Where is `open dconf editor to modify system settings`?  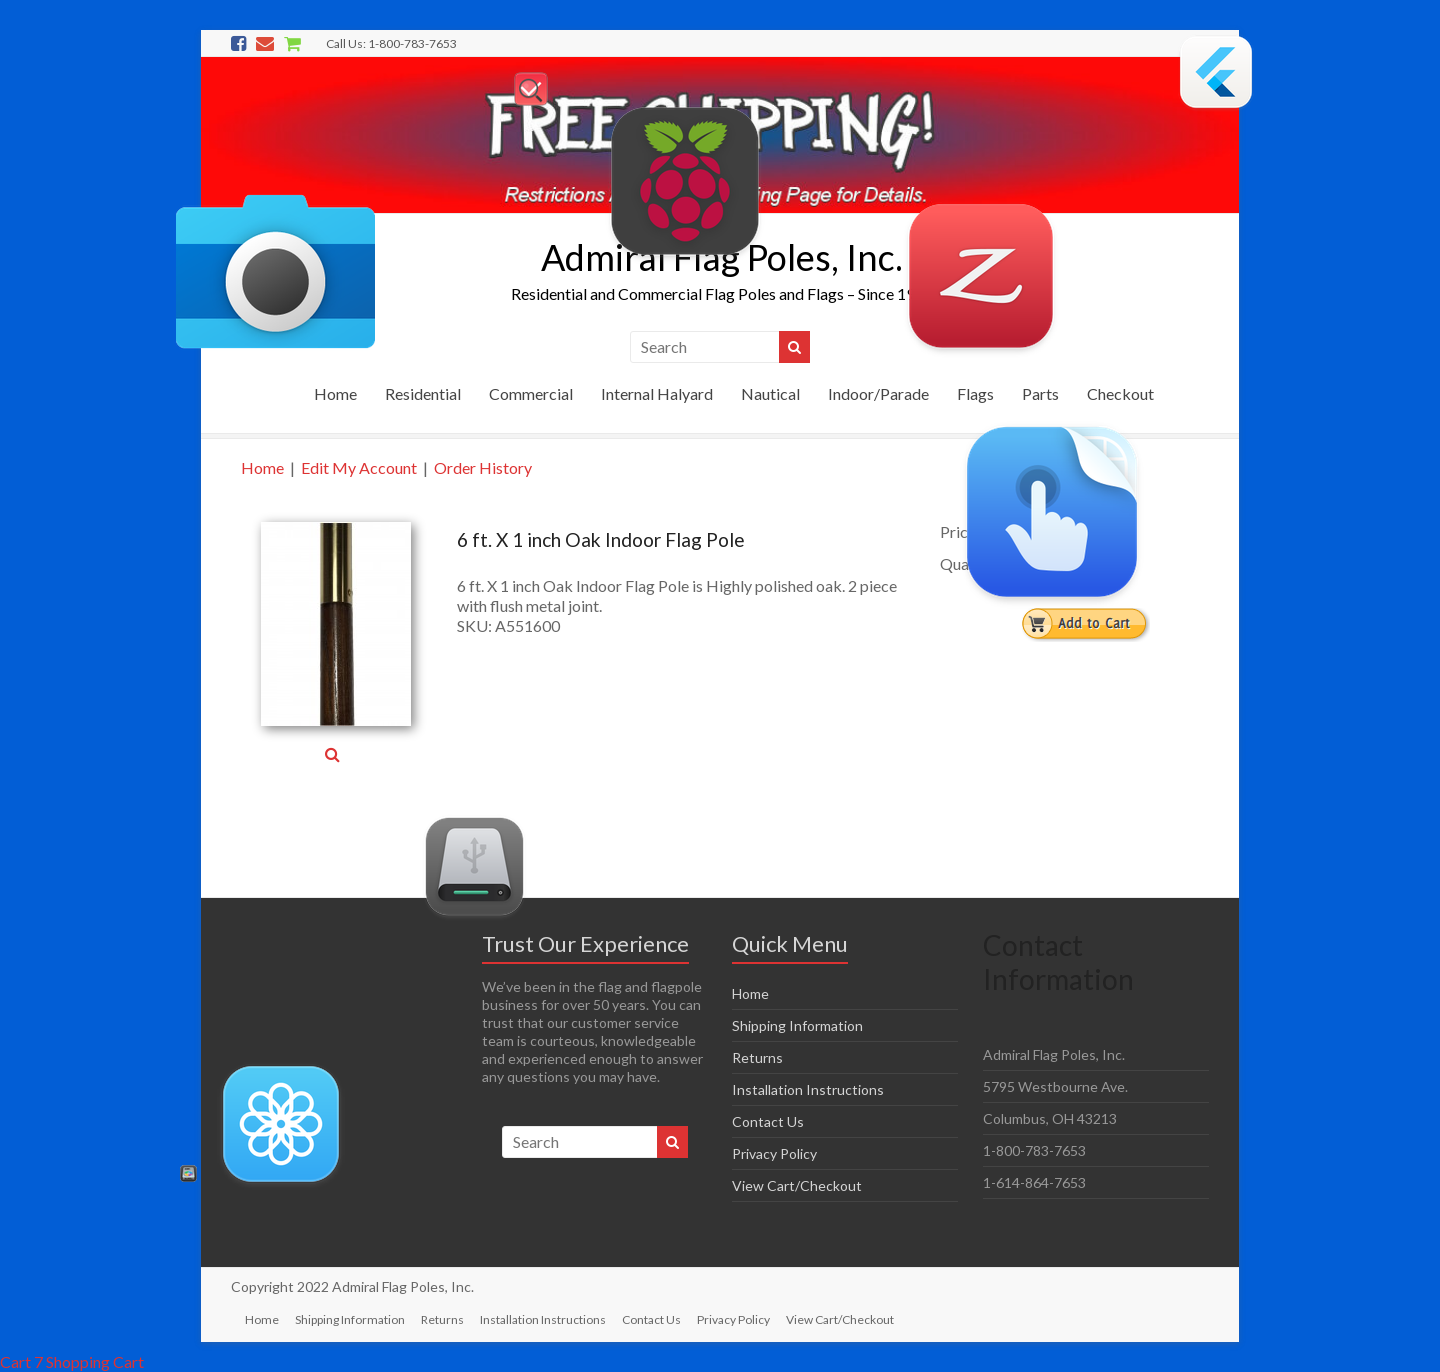
open dconf editor to modify system settings is located at coordinates (531, 89).